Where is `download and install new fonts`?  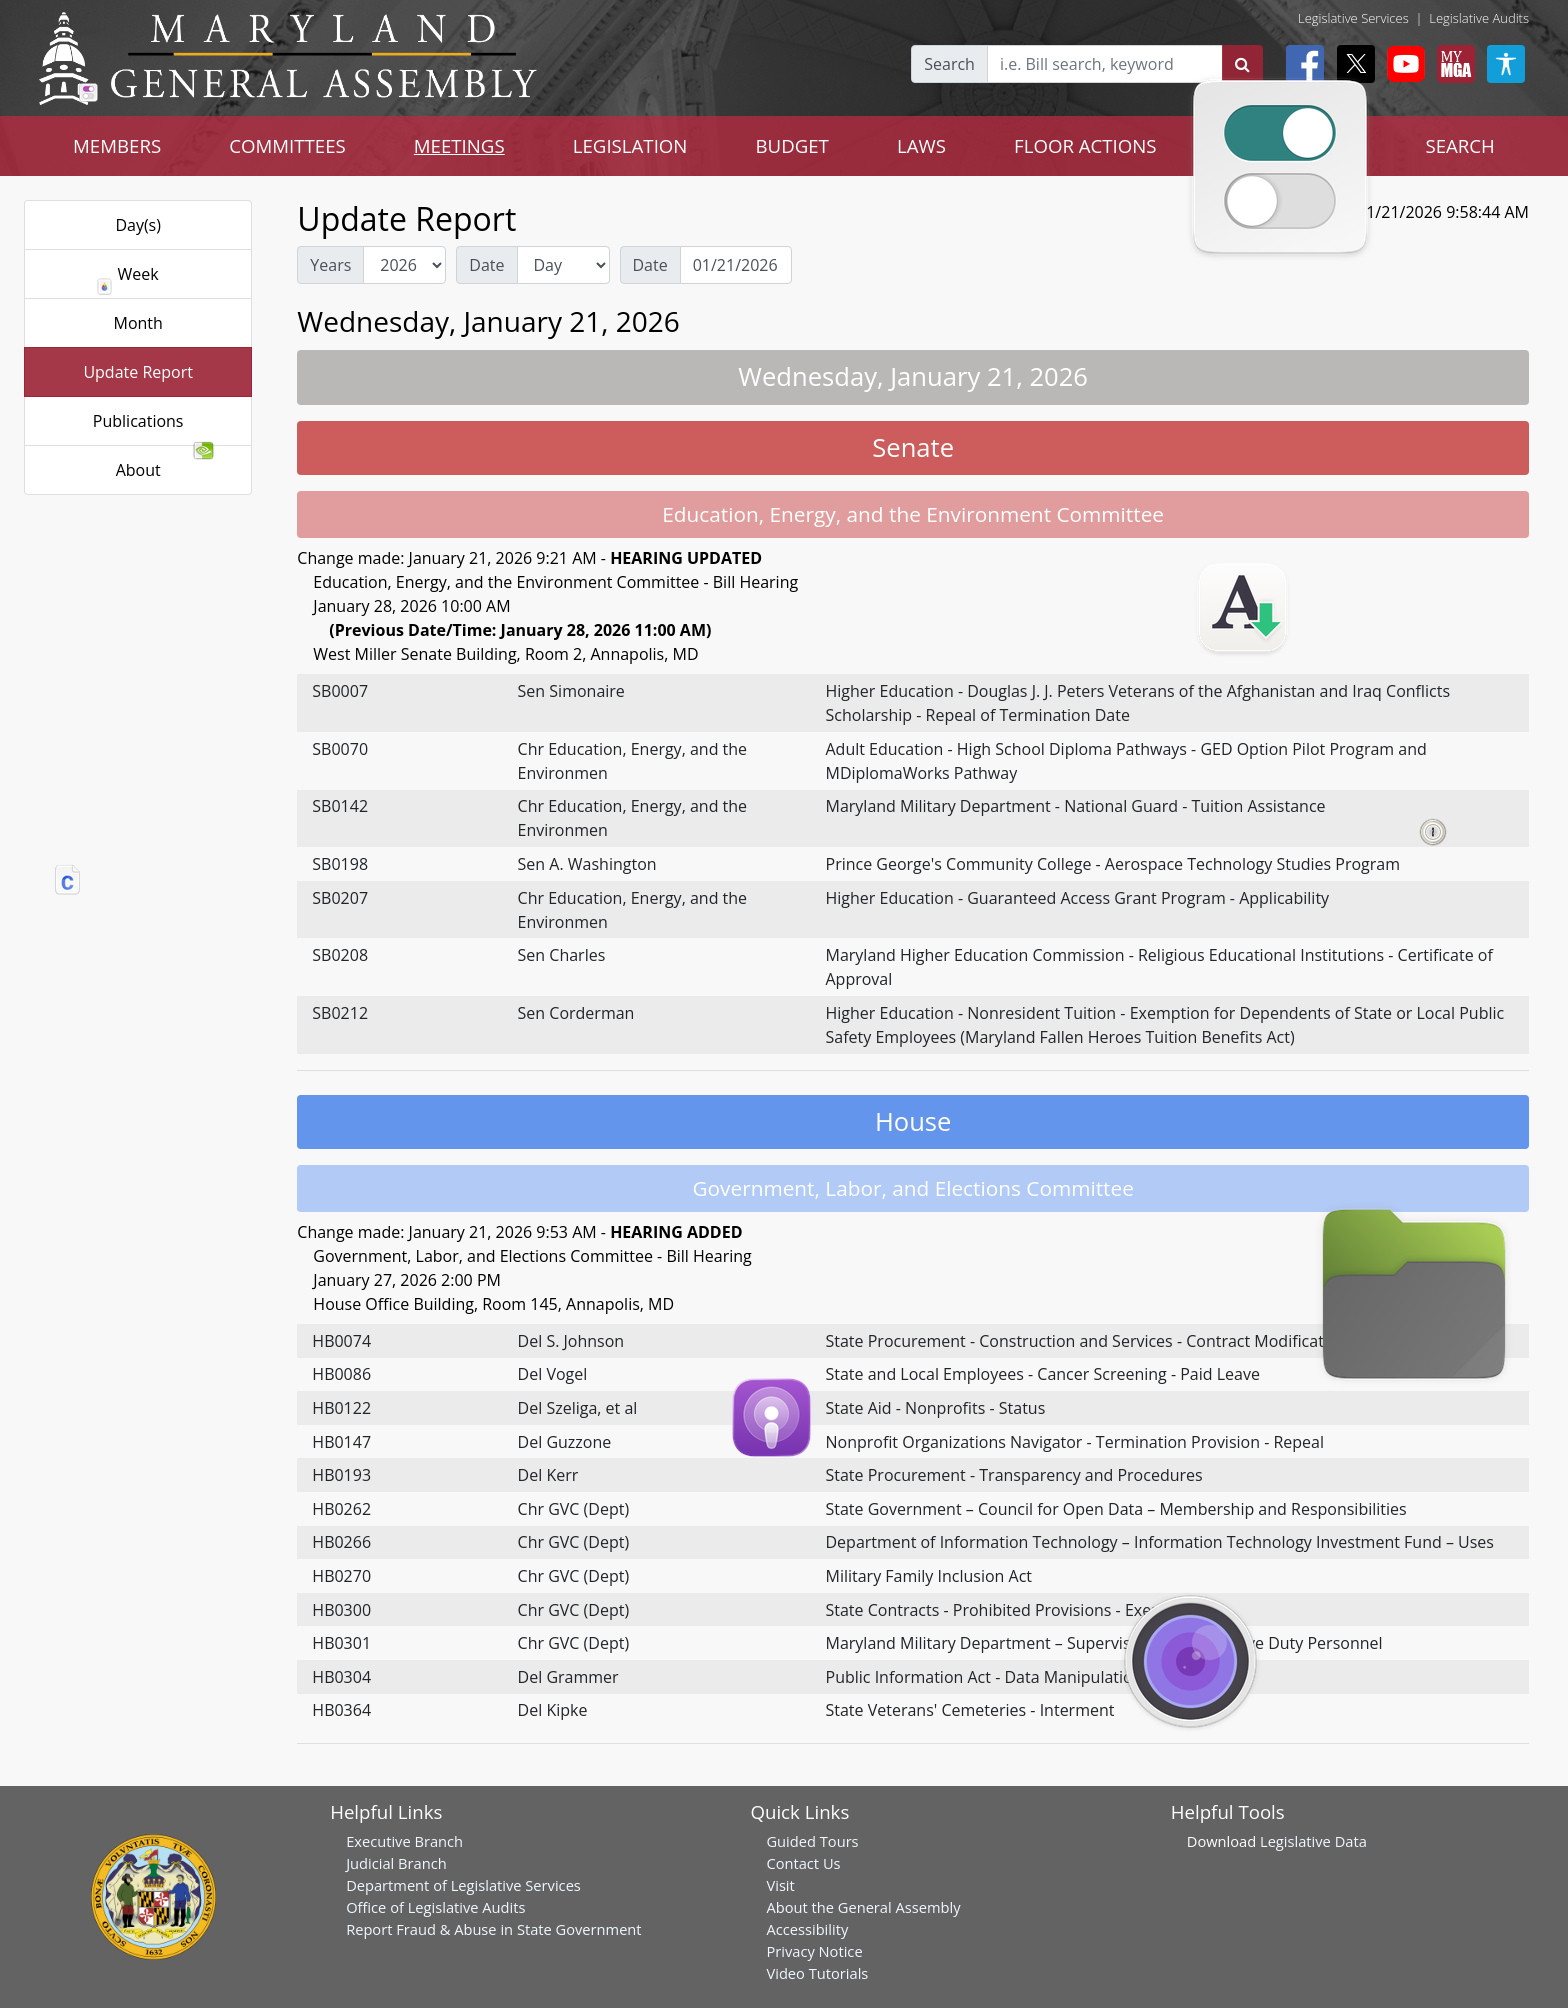
download and install new fonts is located at coordinates (1242, 607).